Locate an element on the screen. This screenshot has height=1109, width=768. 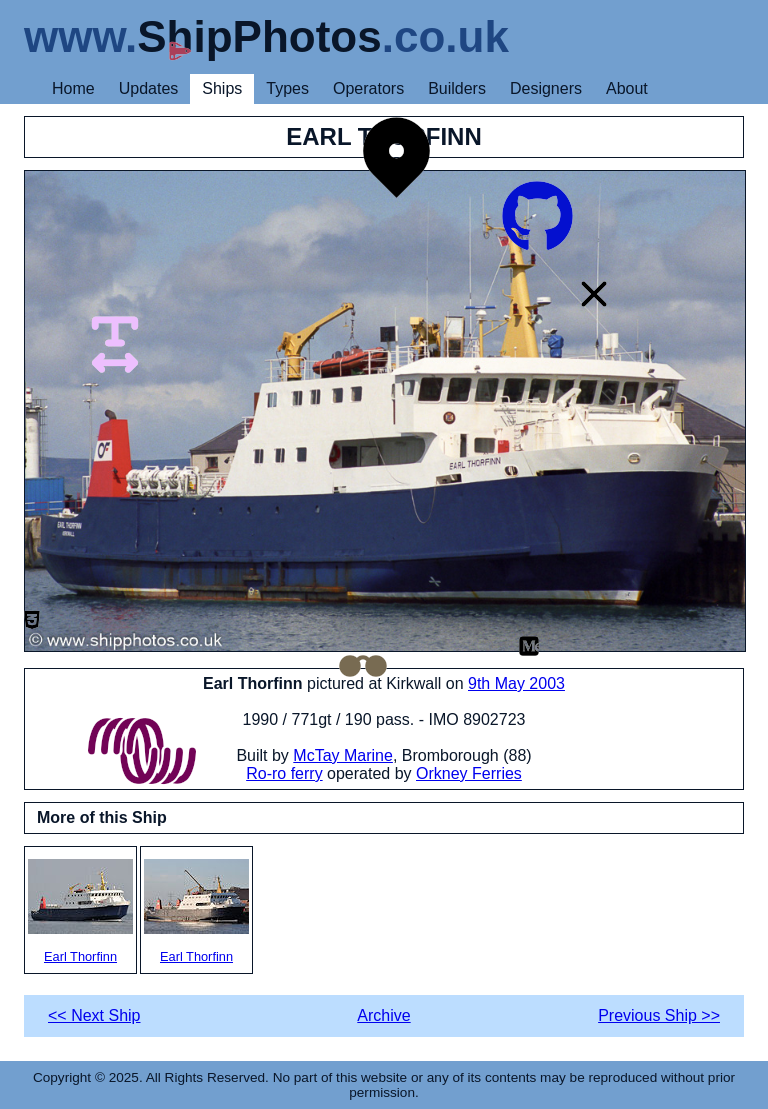
victron energy brand logo is located at coordinates (142, 751).